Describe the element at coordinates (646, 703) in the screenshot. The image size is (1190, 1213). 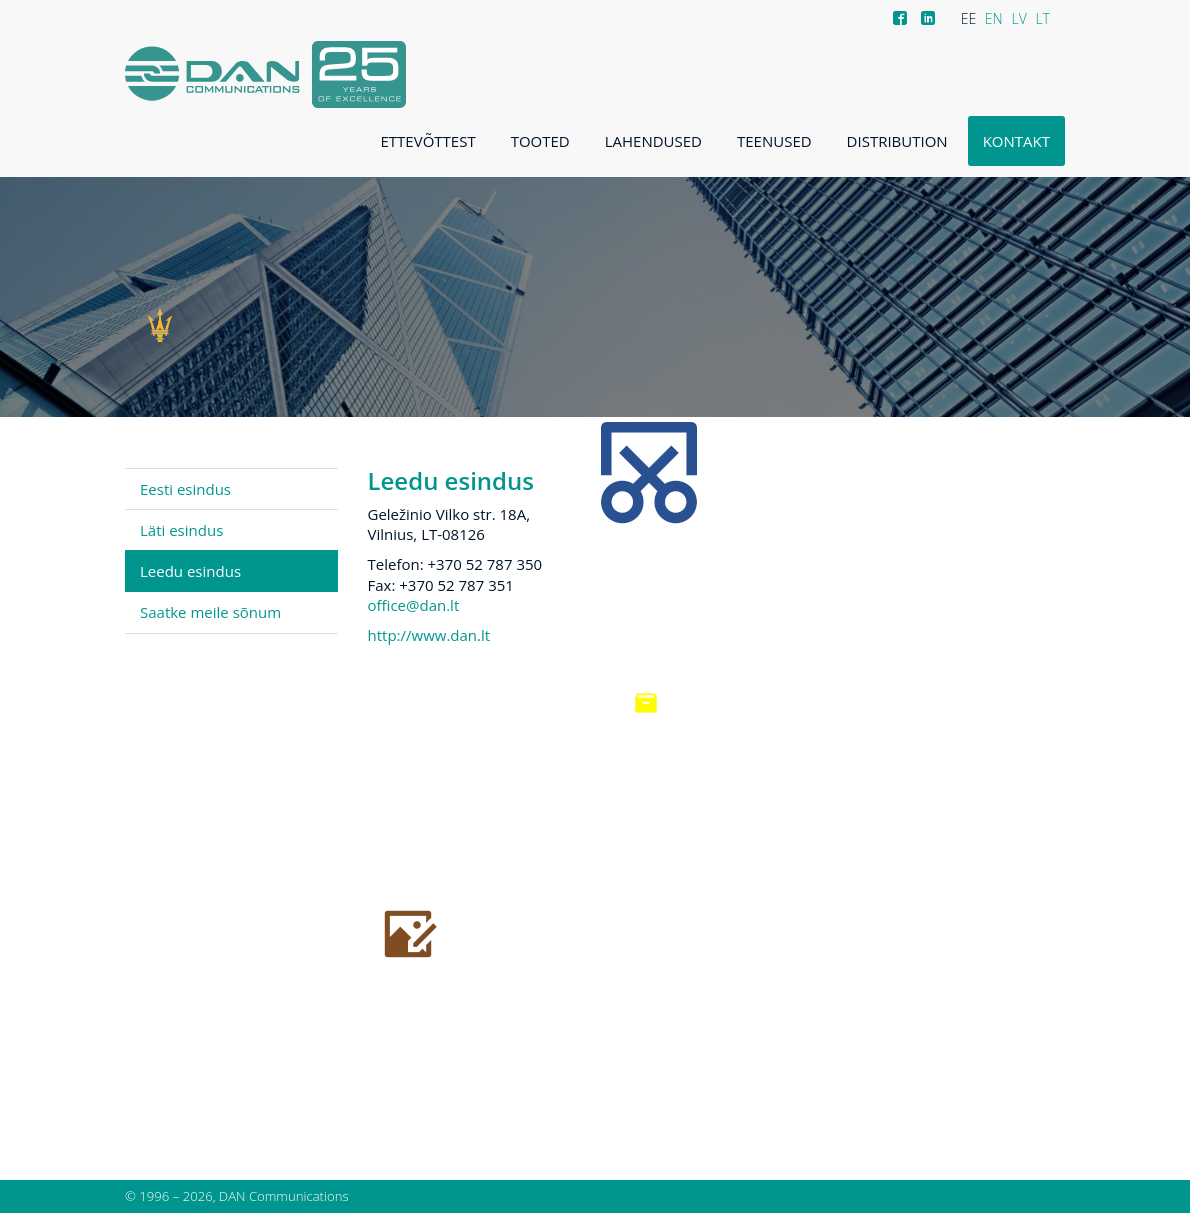
I see `archive items or files` at that location.